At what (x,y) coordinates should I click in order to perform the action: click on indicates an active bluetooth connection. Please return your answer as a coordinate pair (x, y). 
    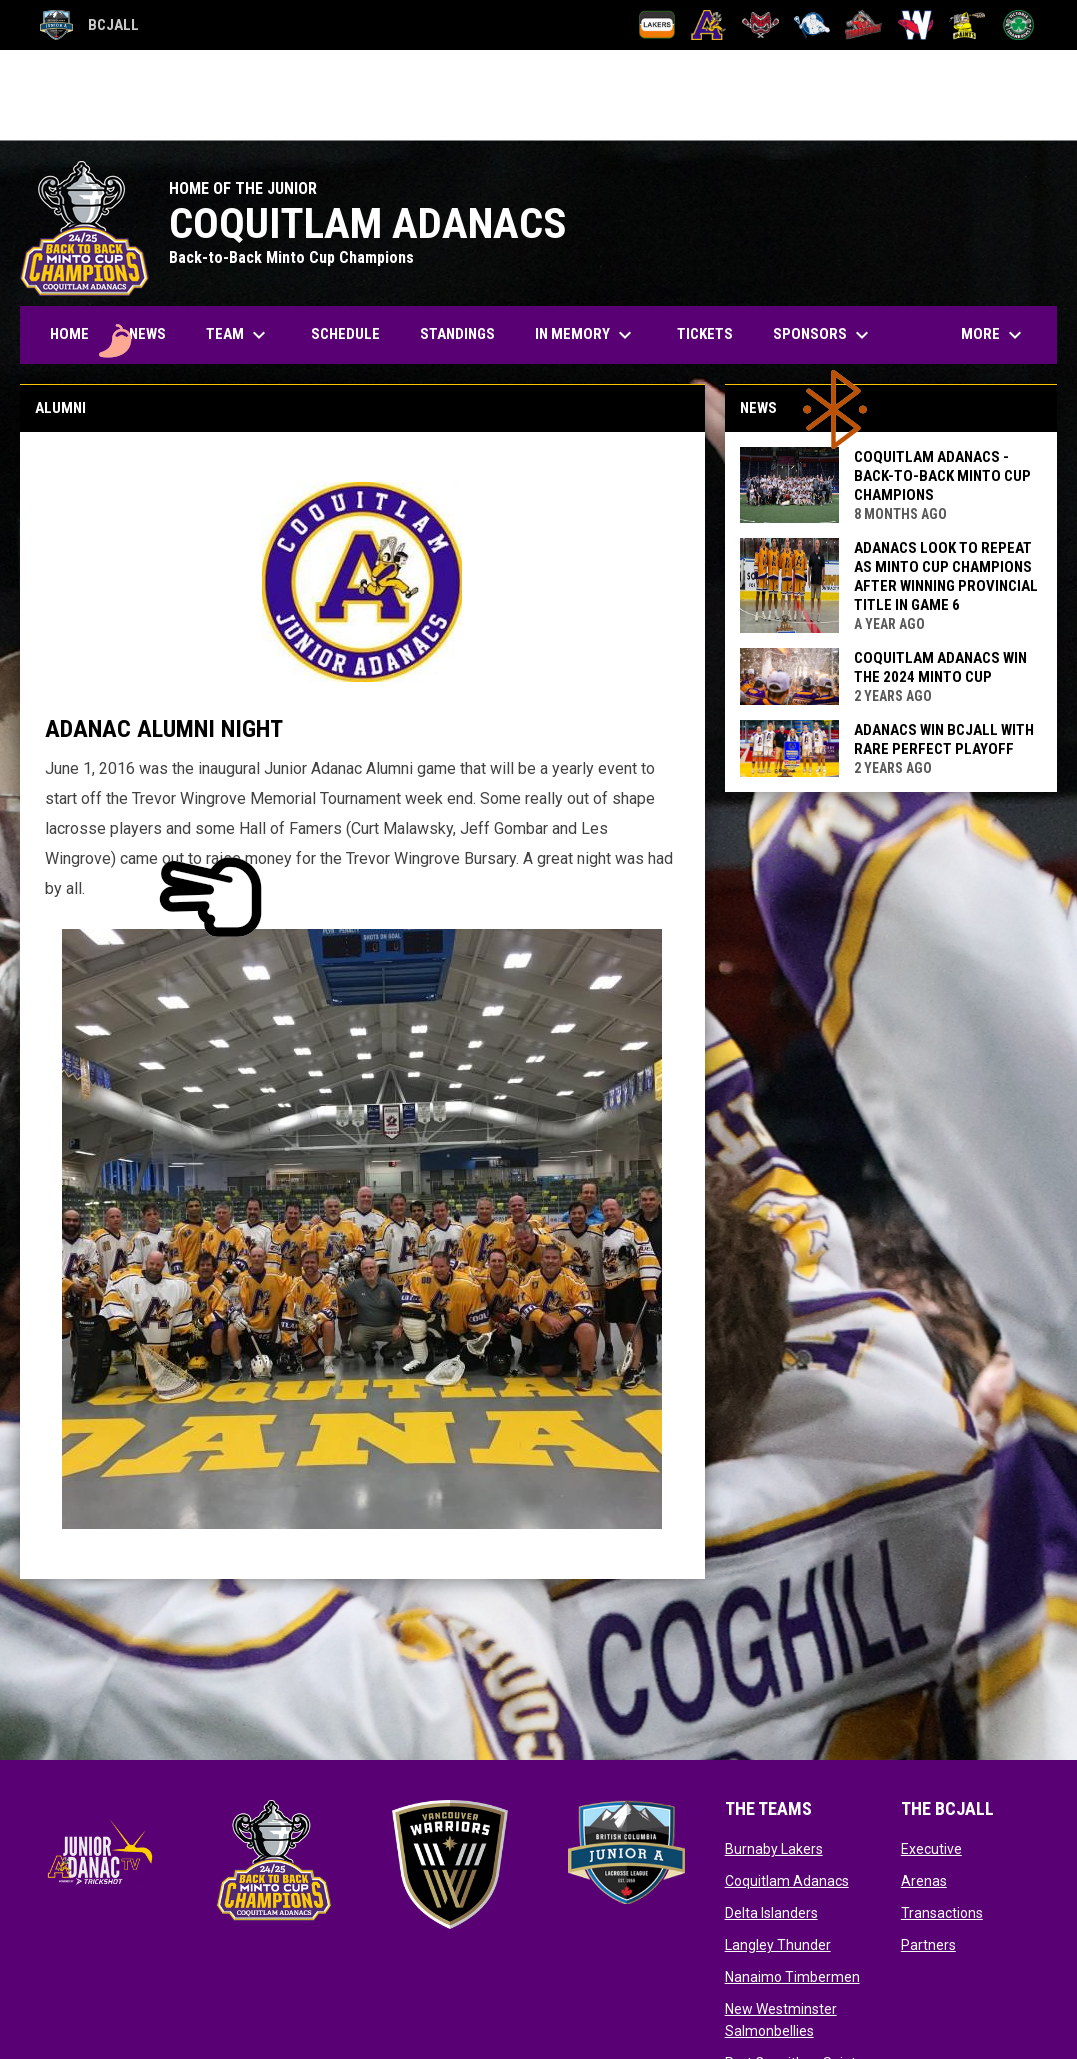
    Looking at the image, I should click on (833, 409).